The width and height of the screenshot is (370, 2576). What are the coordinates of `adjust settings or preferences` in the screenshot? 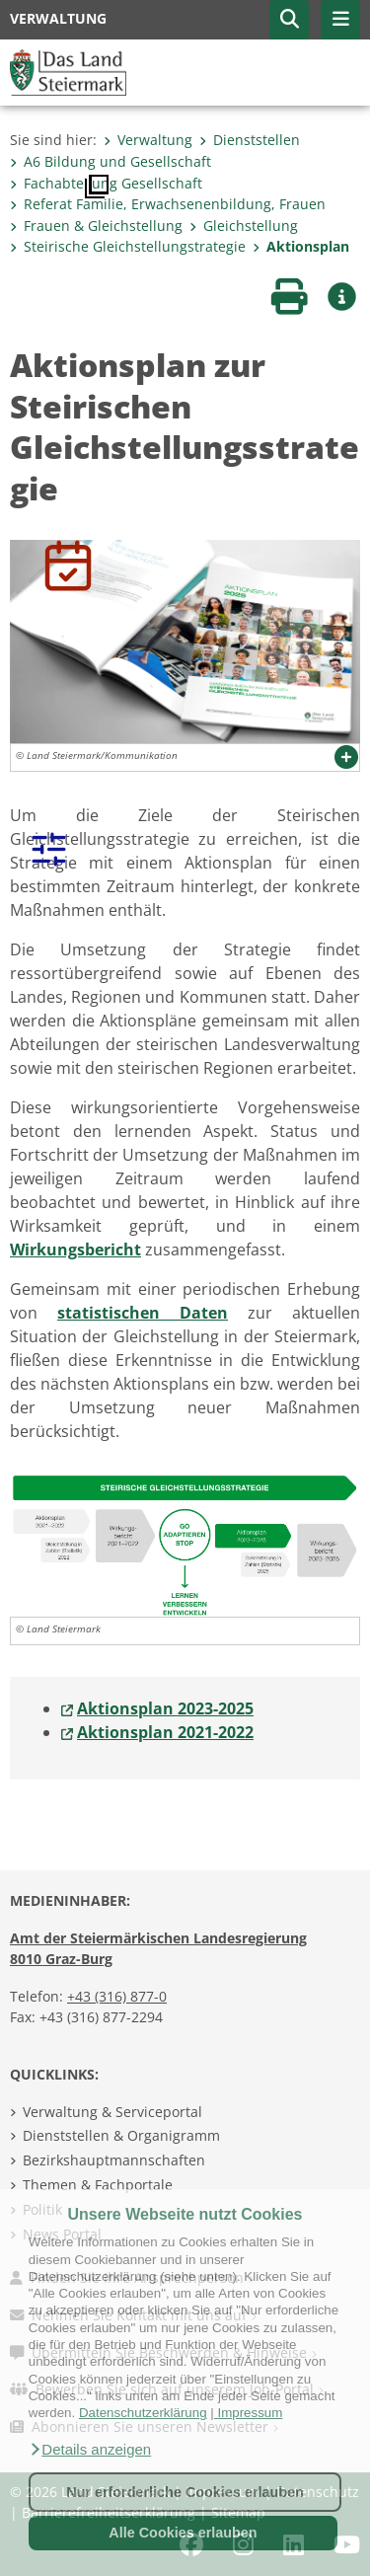 It's located at (48, 849).